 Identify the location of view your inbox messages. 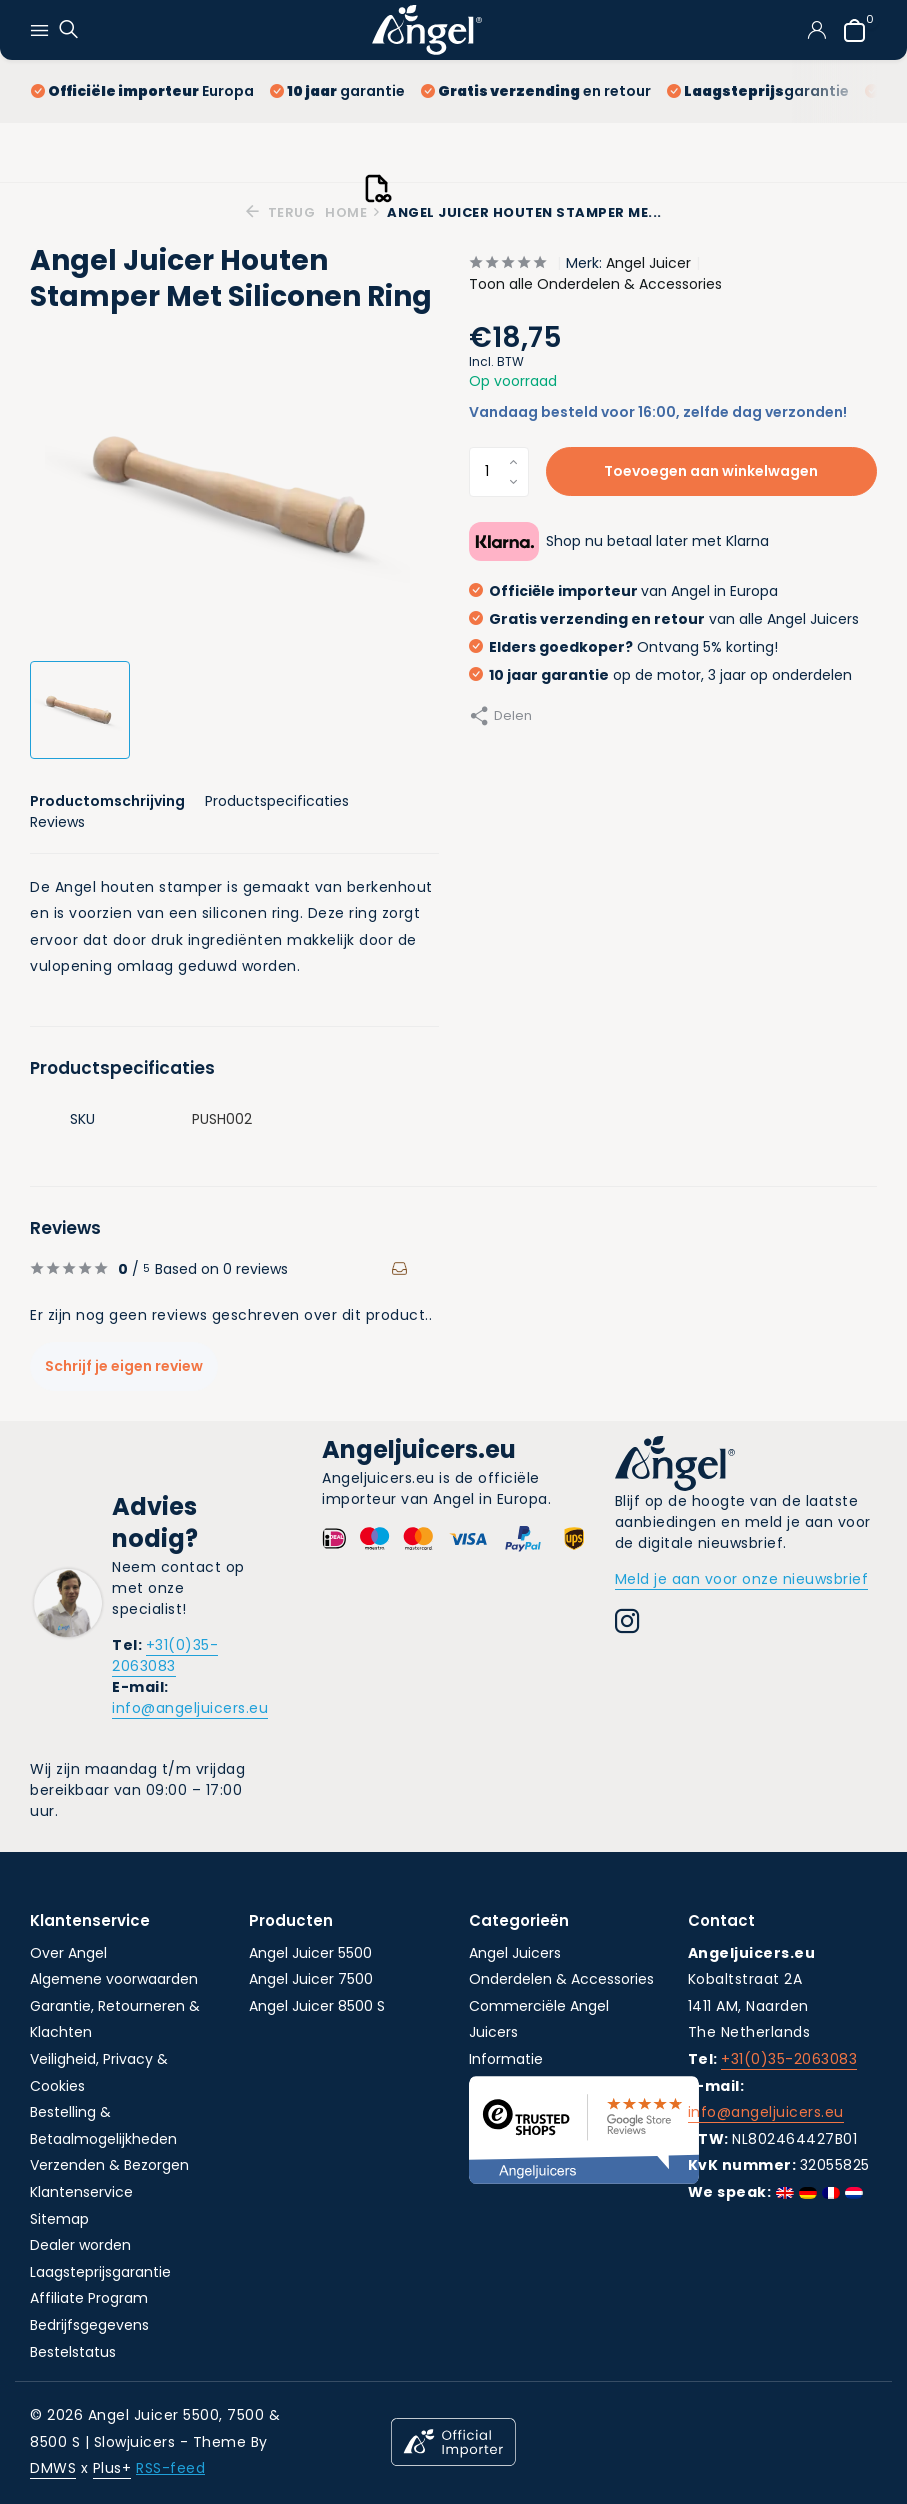
(399, 1268).